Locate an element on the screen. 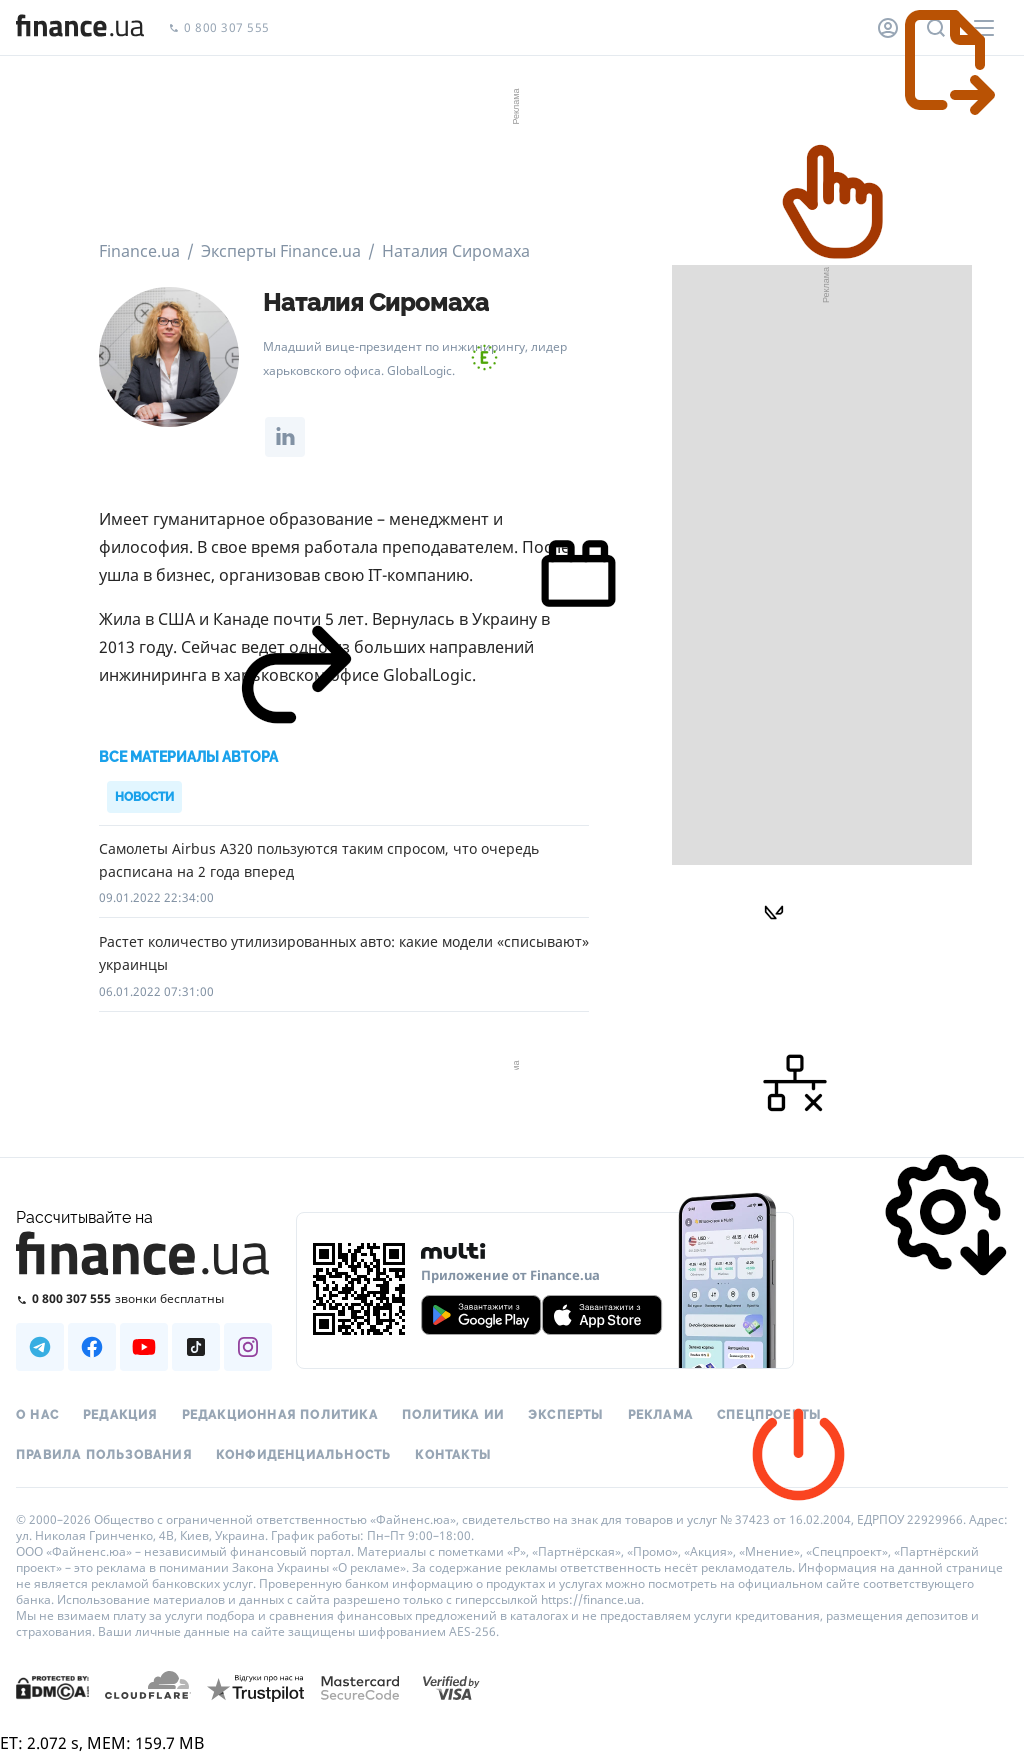 The width and height of the screenshot is (1024, 1754). launch Valorant game is located at coordinates (774, 912).